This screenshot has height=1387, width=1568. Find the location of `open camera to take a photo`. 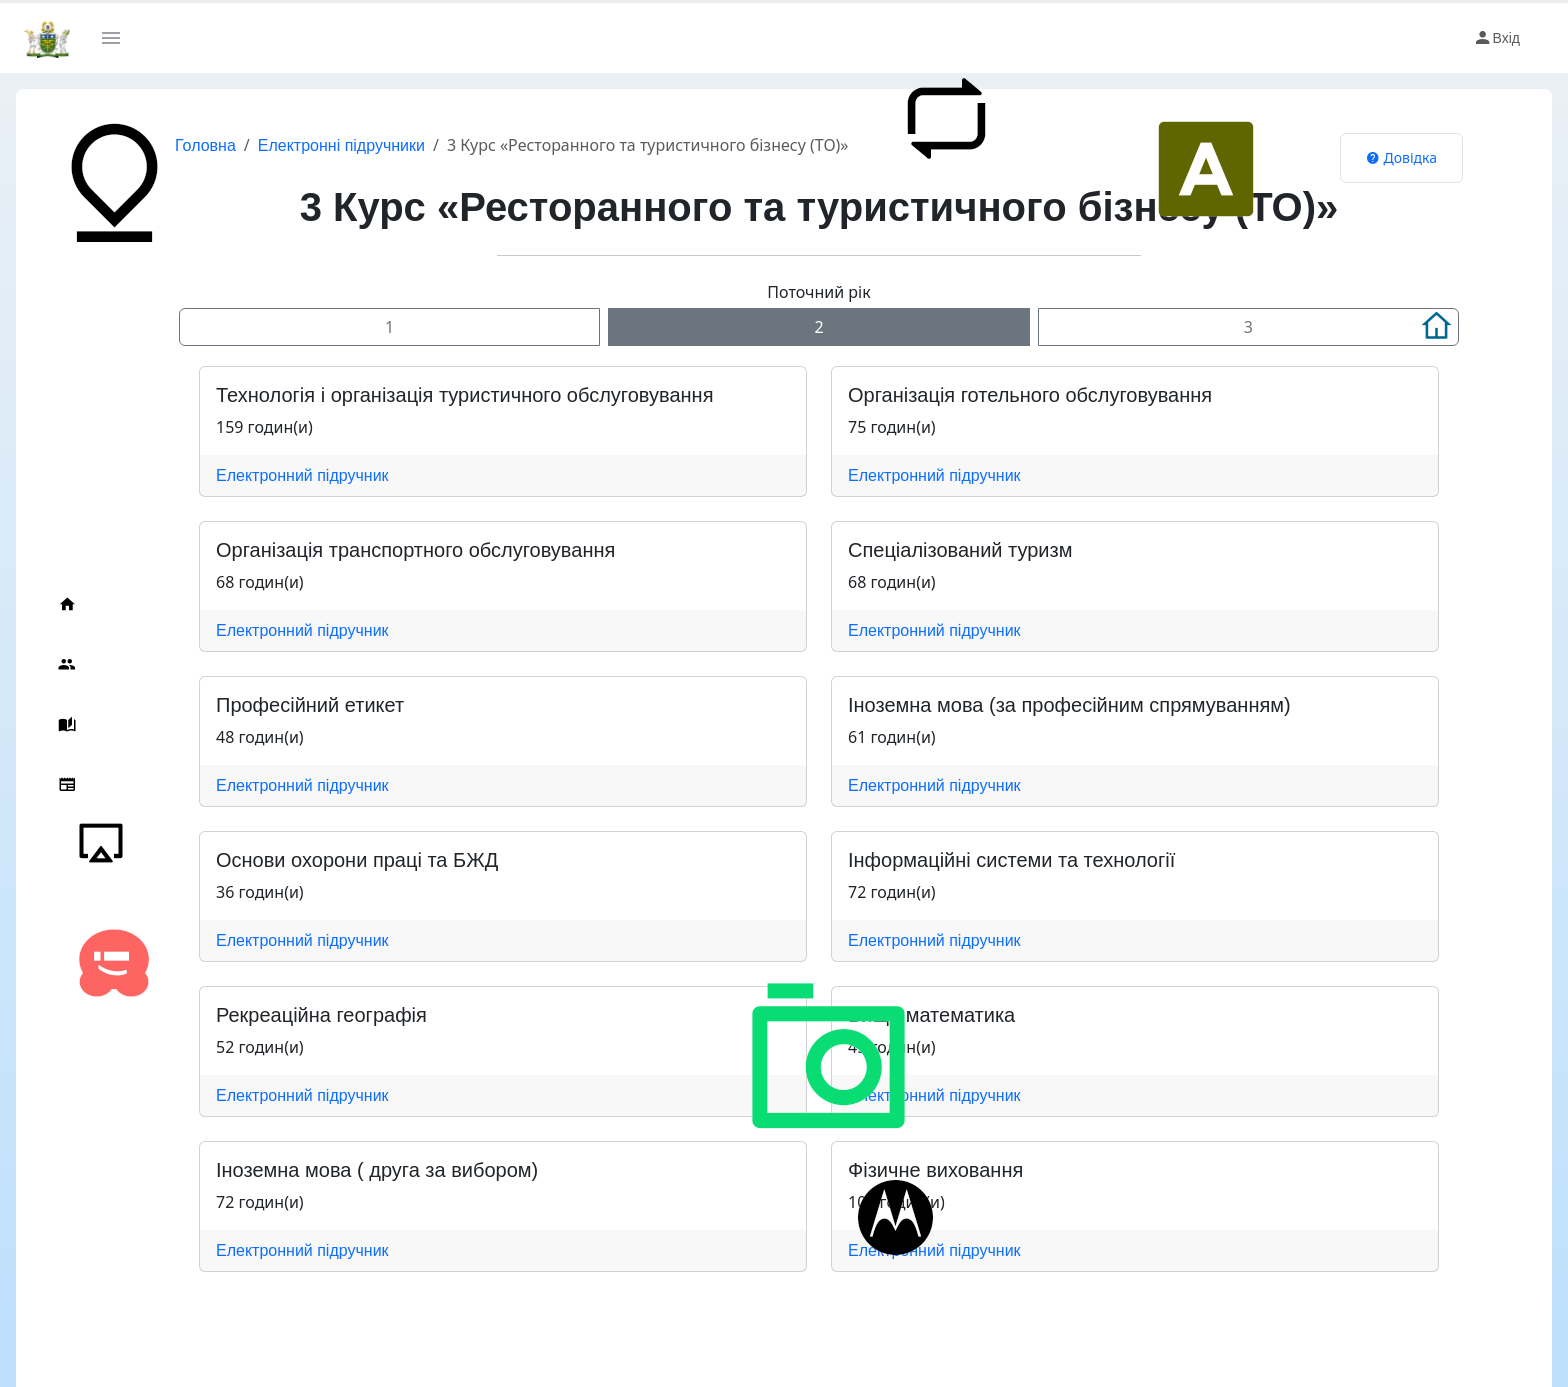

open camera to take a photo is located at coordinates (828, 1059).